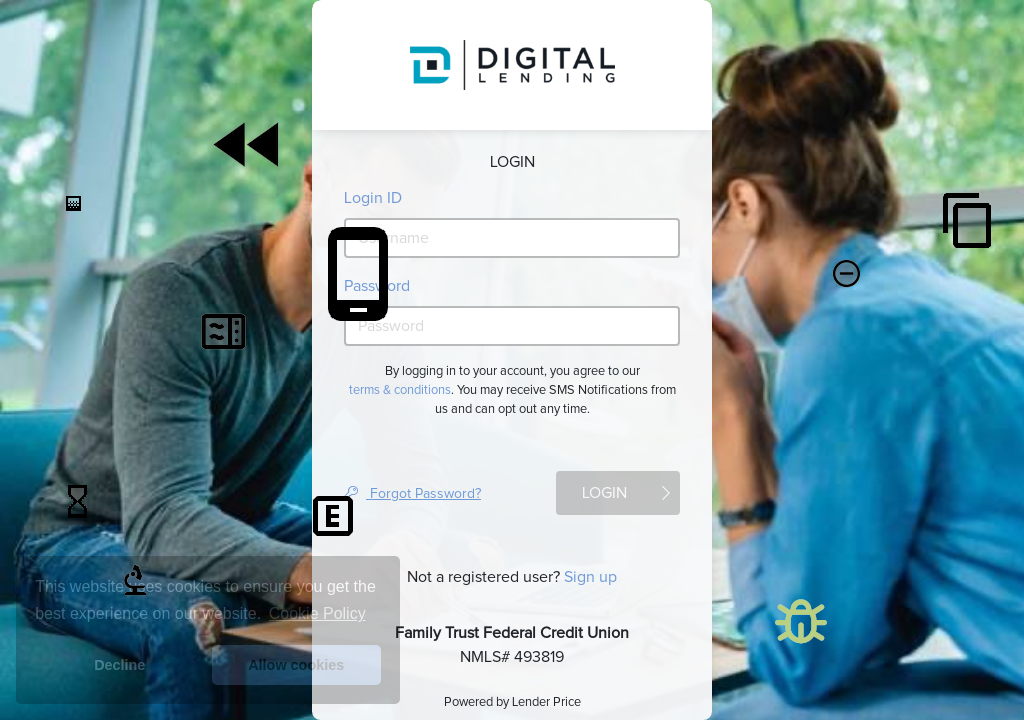  What do you see at coordinates (77, 501) in the screenshot?
I see `indicates time remaining or process starting` at bounding box center [77, 501].